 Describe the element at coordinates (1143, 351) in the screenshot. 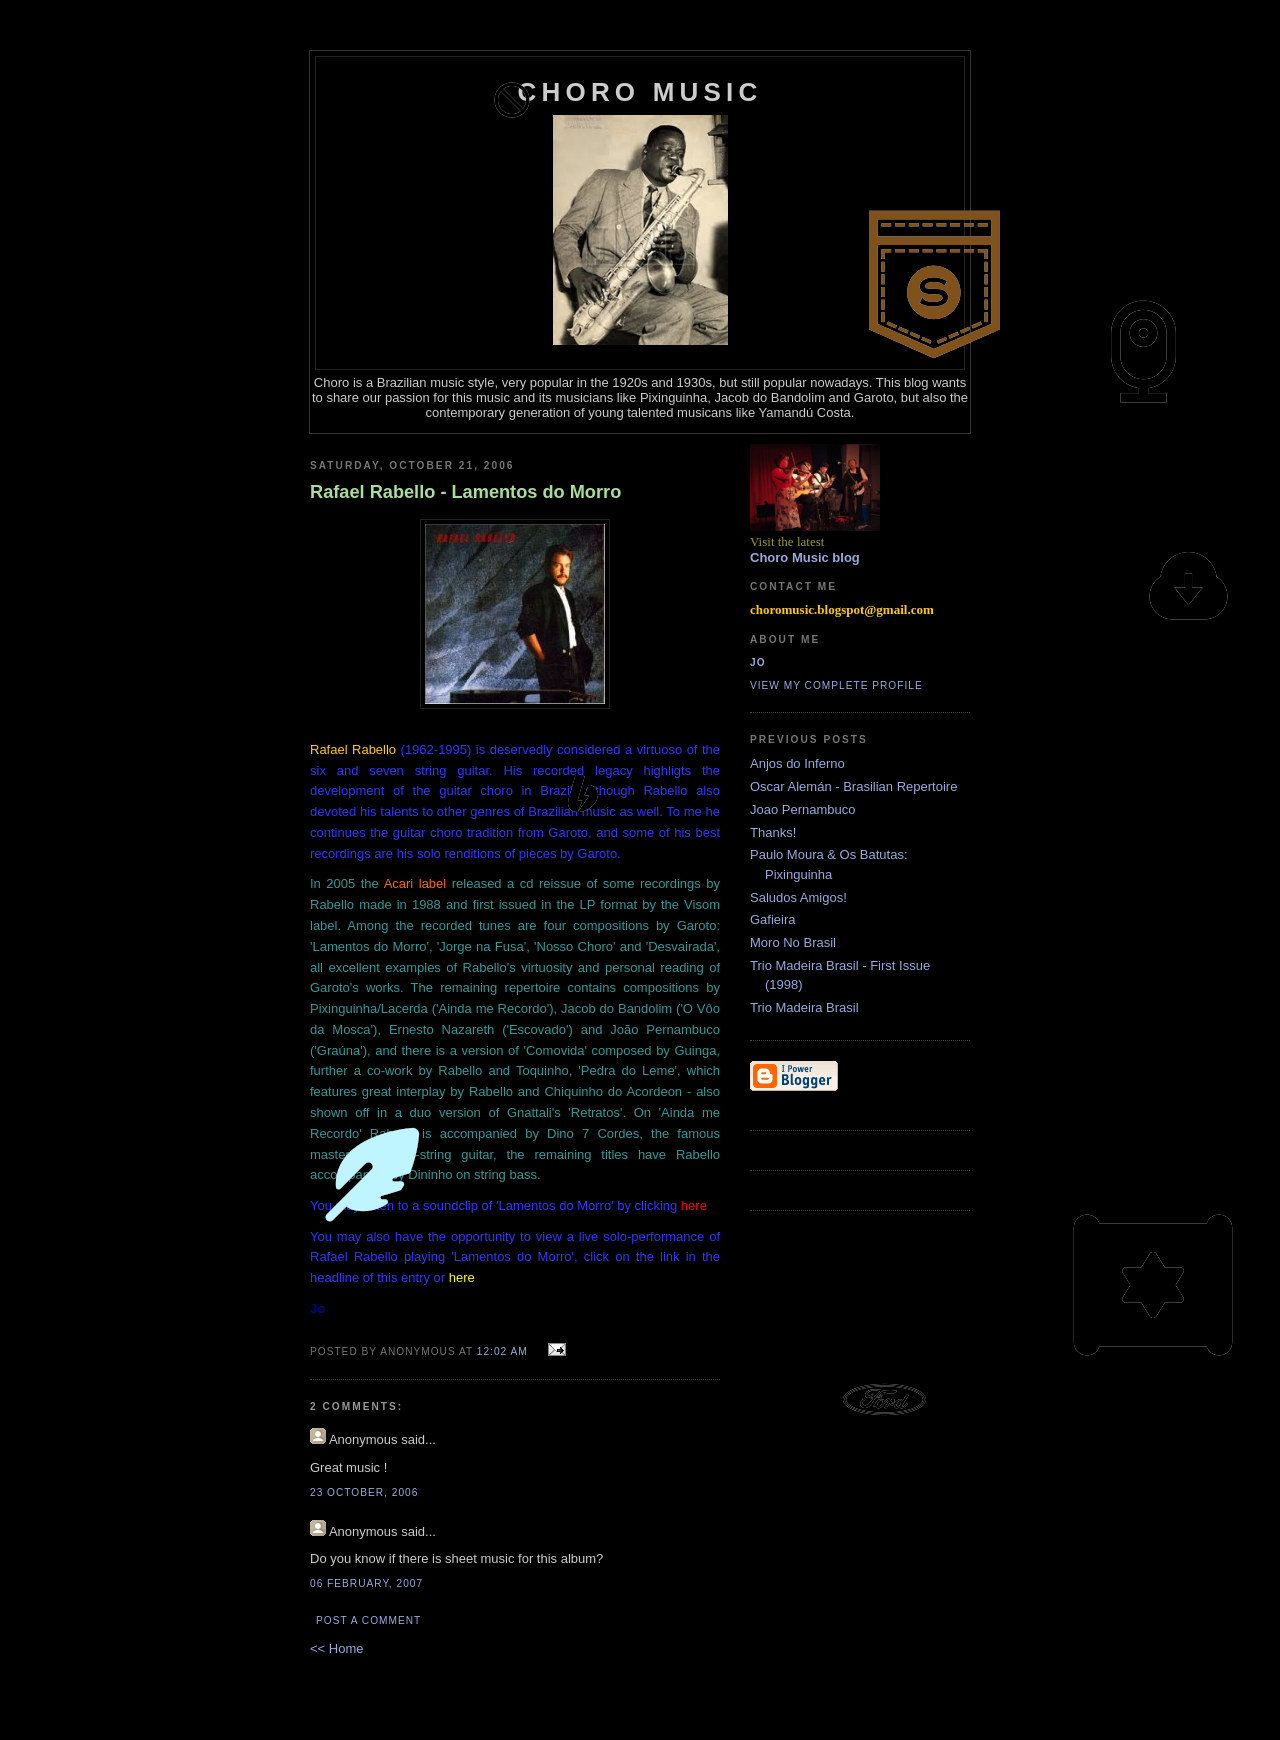

I see `access webcam settings` at that location.